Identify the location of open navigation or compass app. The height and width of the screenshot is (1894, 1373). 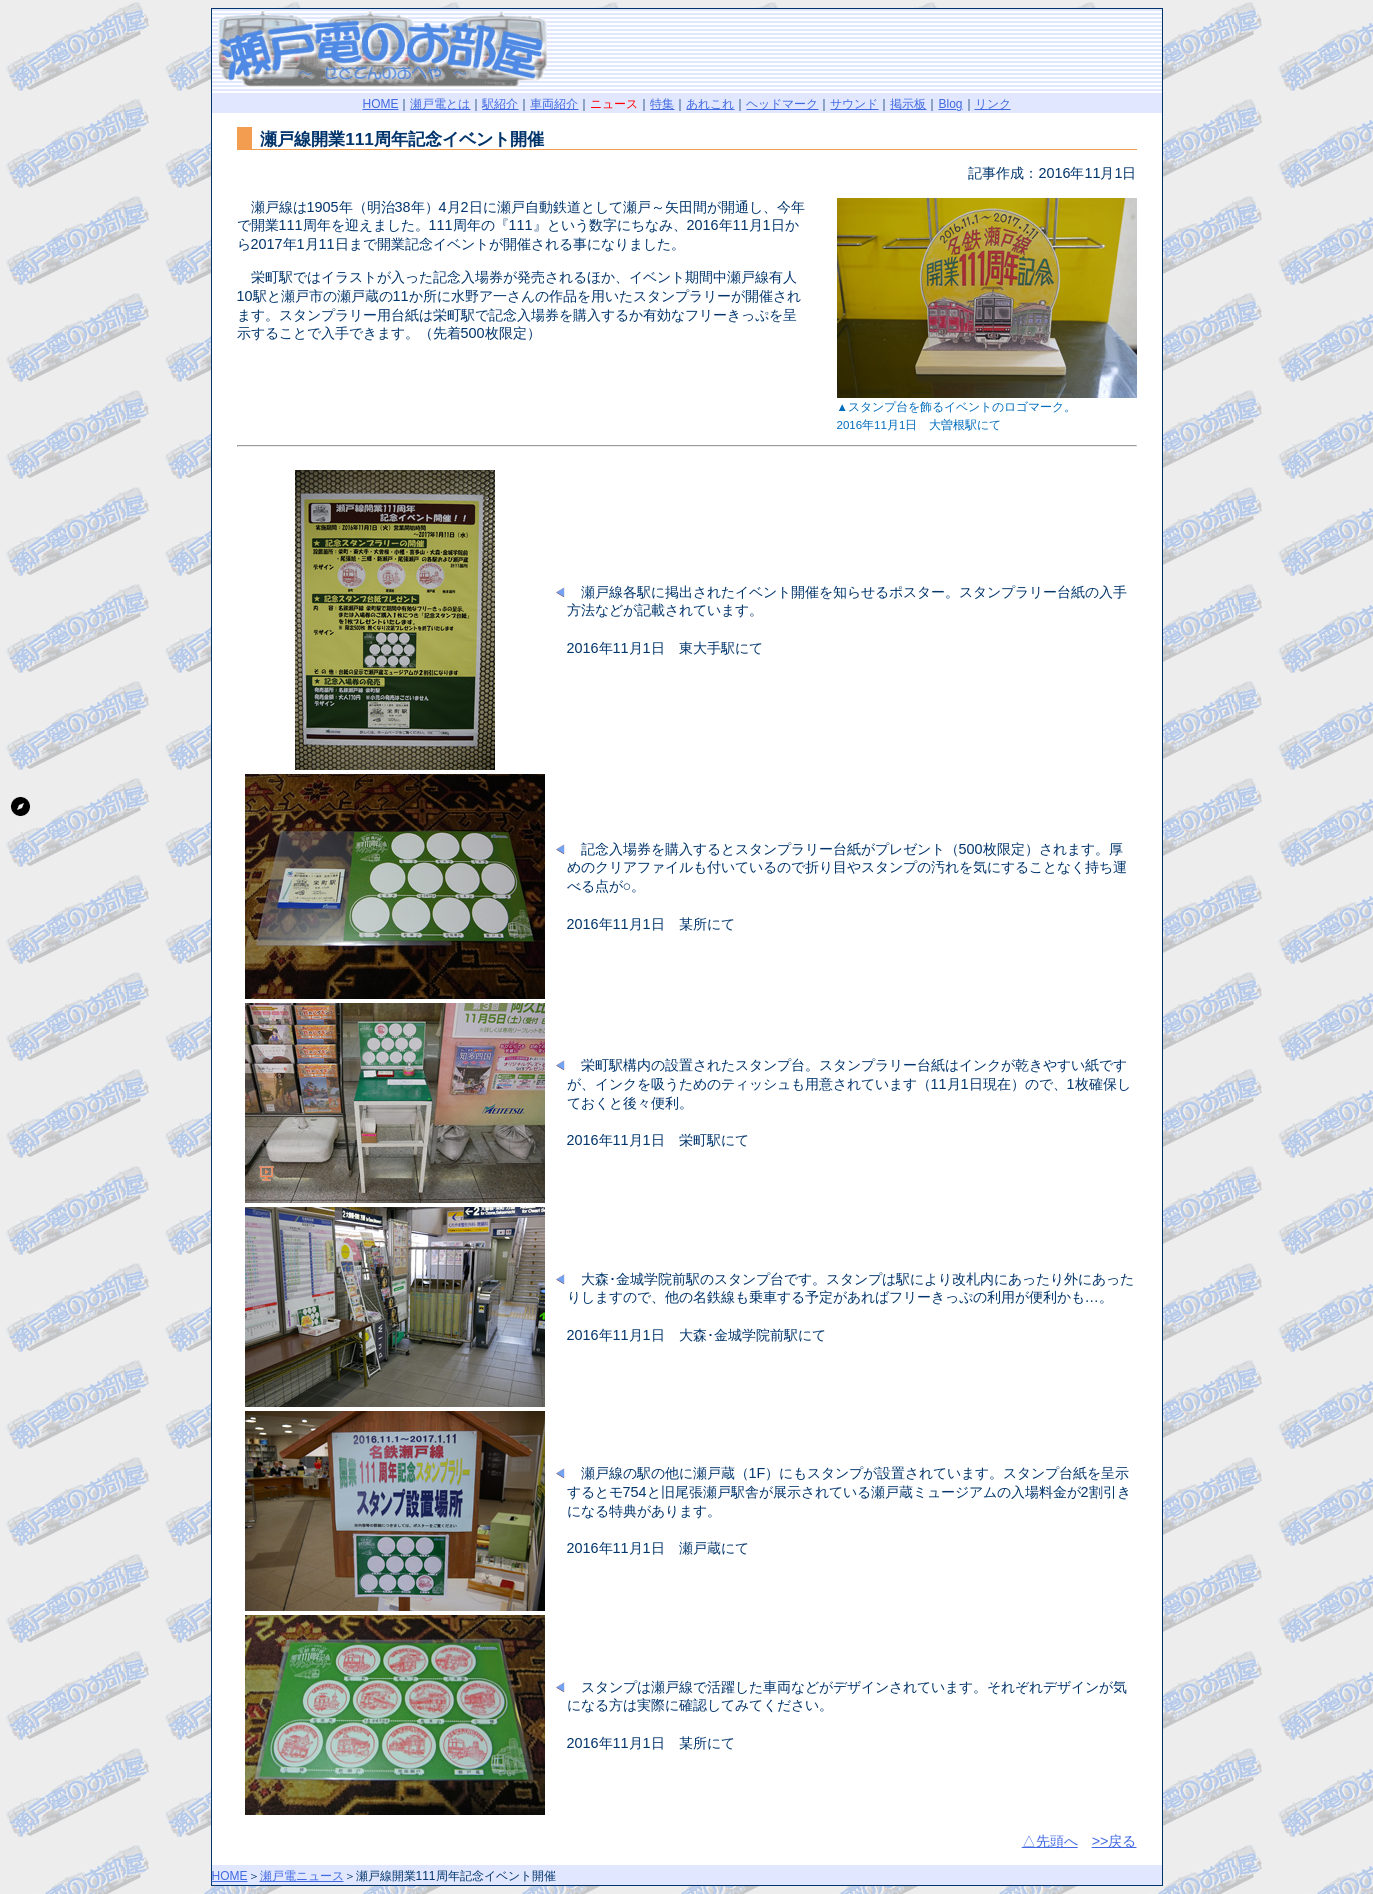
(20, 806).